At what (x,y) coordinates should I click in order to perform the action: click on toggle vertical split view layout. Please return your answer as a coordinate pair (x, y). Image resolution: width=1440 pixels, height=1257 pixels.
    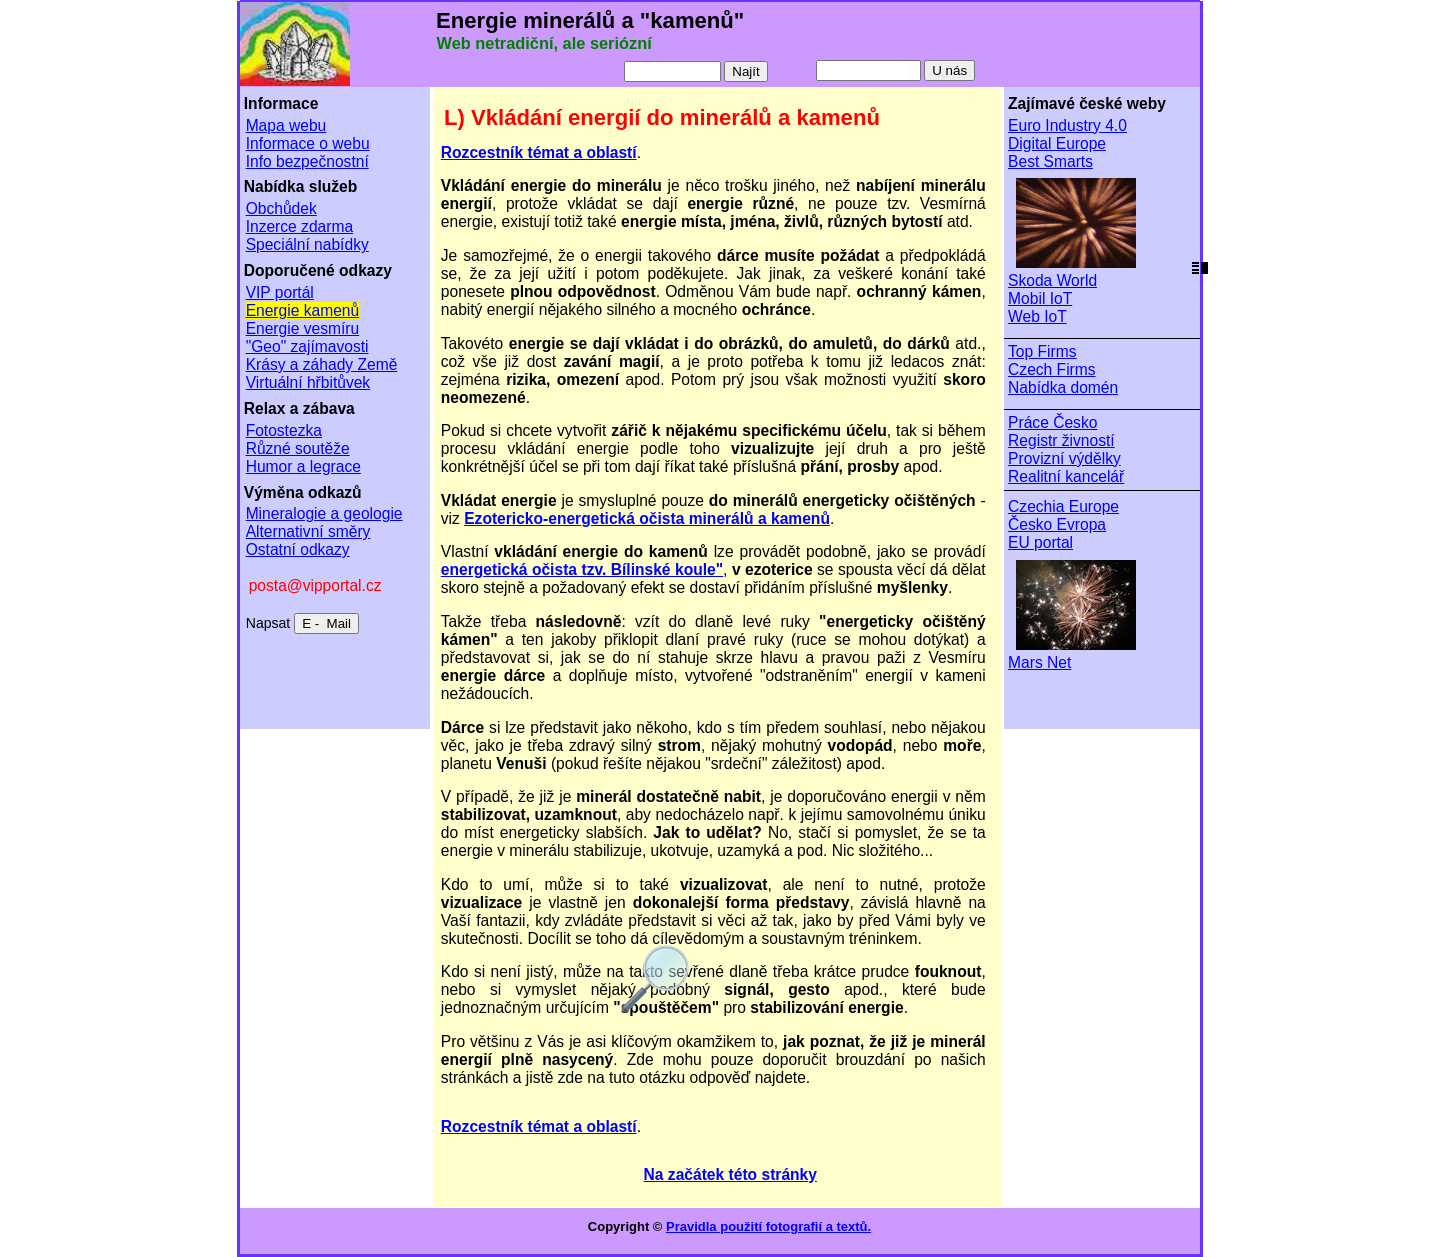
    Looking at the image, I should click on (1200, 268).